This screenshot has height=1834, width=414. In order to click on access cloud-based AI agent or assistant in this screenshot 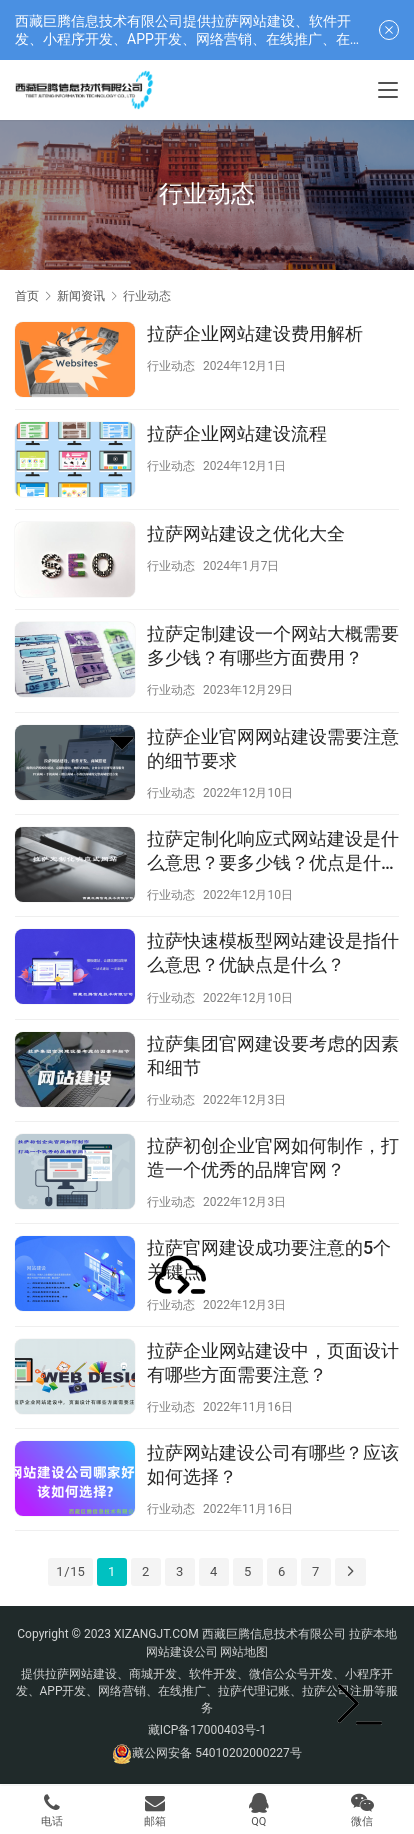, I will do `click(180, 1276)`.